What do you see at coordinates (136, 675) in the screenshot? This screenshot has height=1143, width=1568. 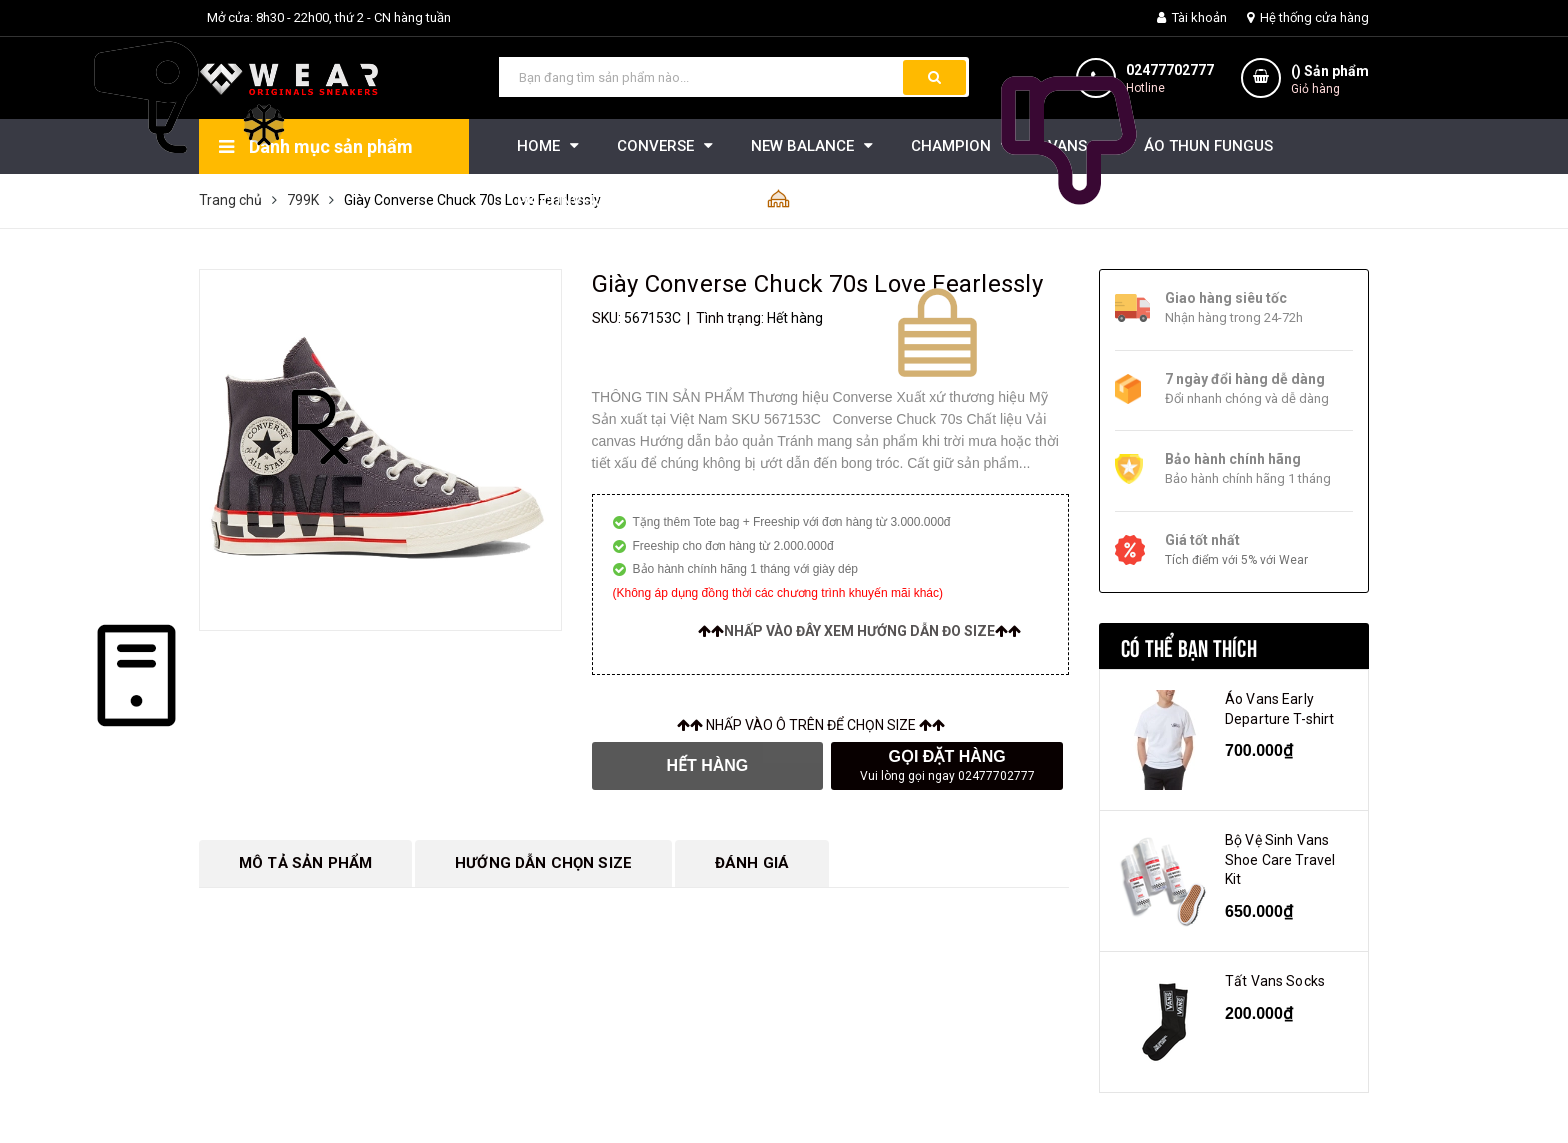 I see `access server or desktop computer settings` at bounding box center [136, 675].